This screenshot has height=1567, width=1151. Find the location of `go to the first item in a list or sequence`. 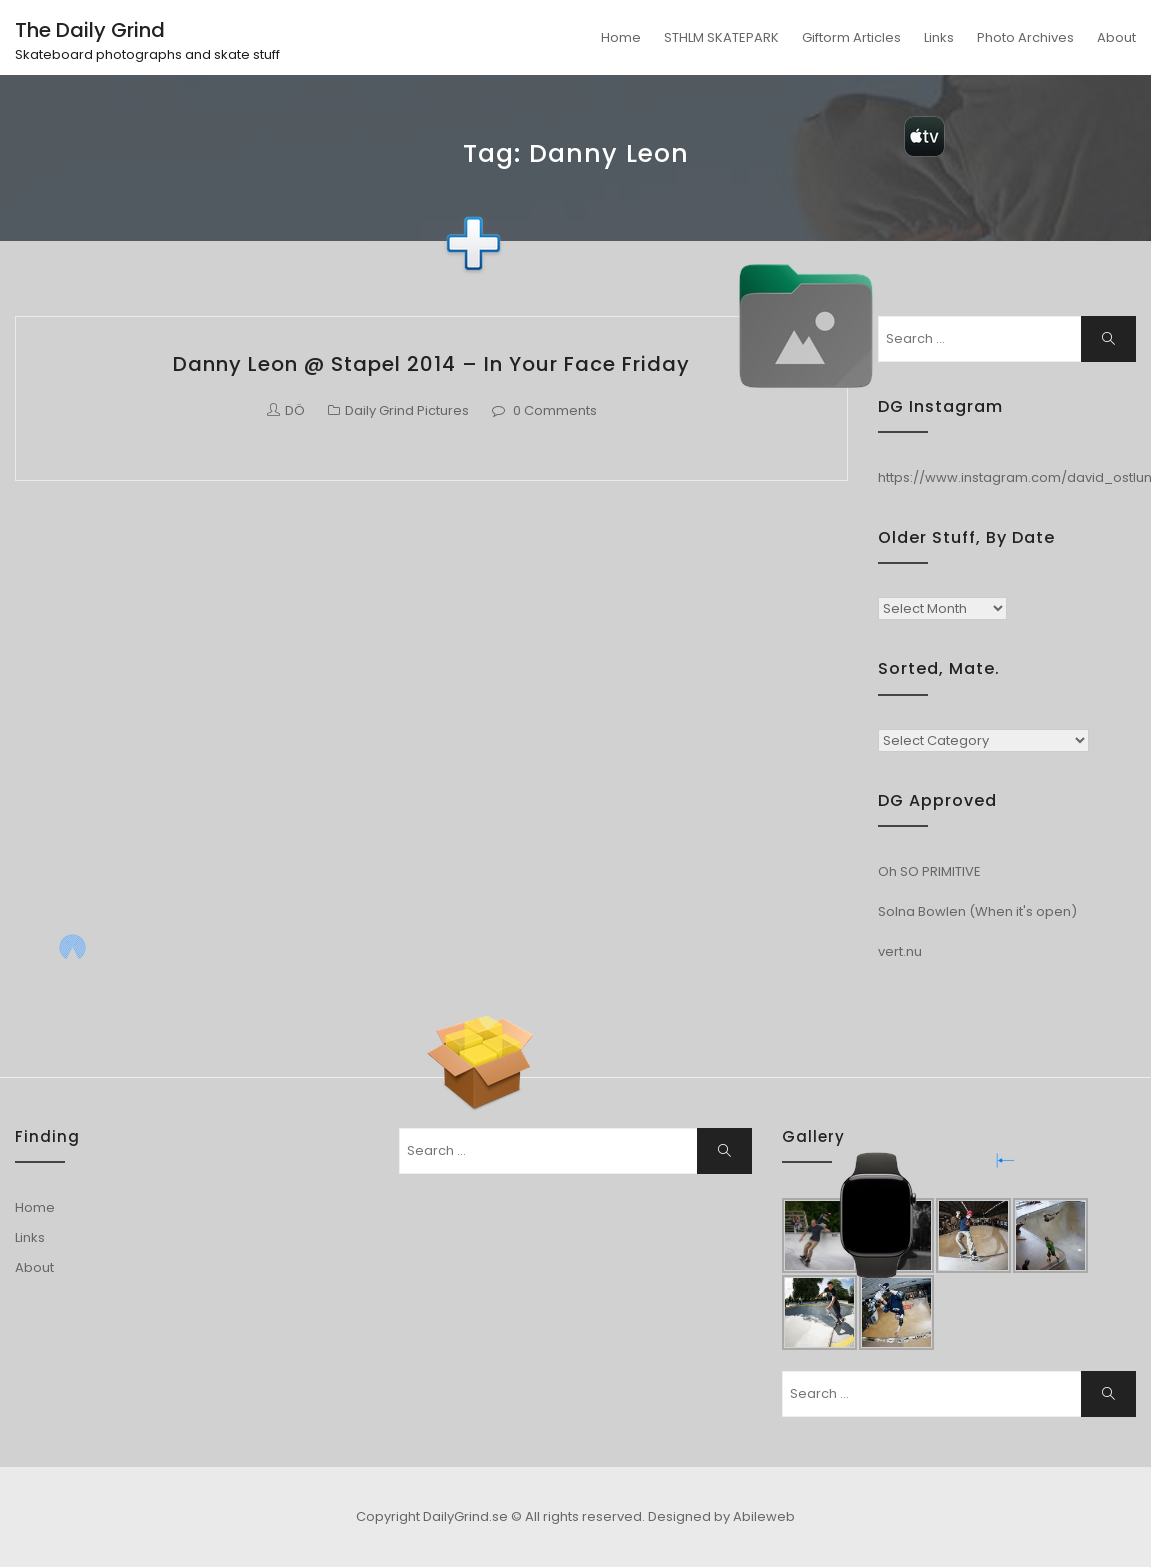

go to the first item in a list or sequence is located at coordinates (1005, 1160).